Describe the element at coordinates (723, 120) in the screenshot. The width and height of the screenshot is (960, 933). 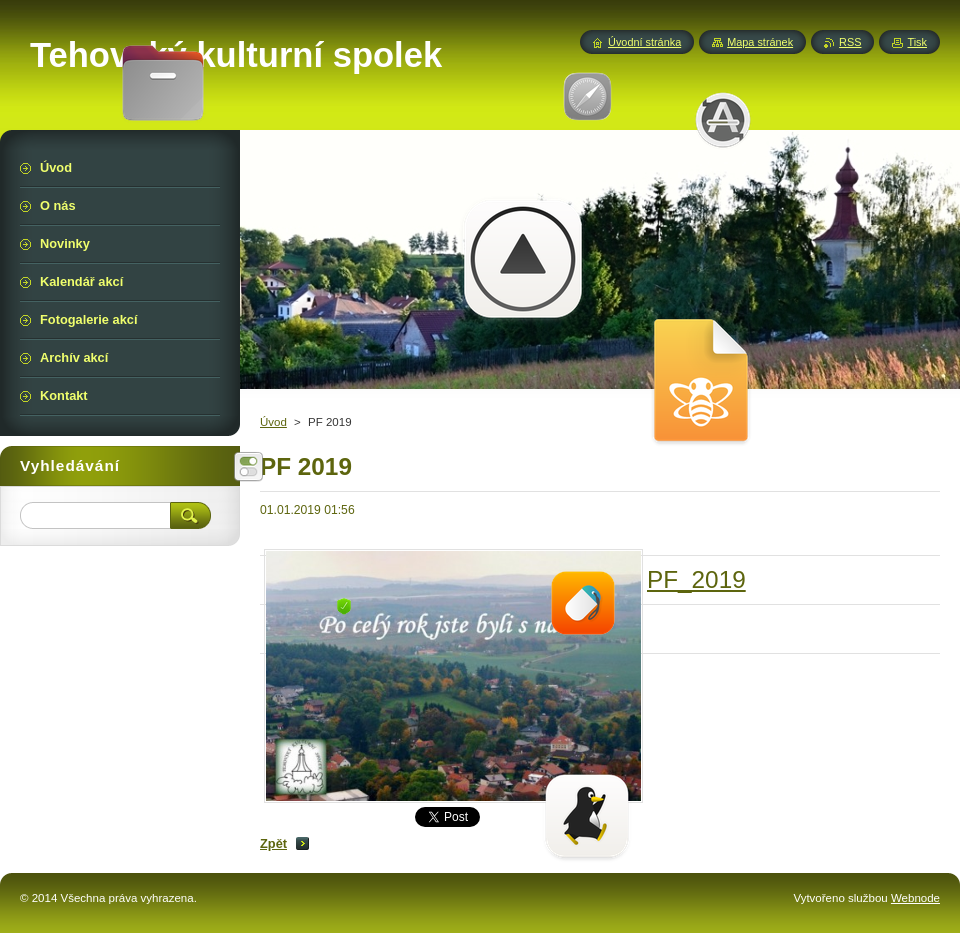
I see `open the software updater application` at that location.